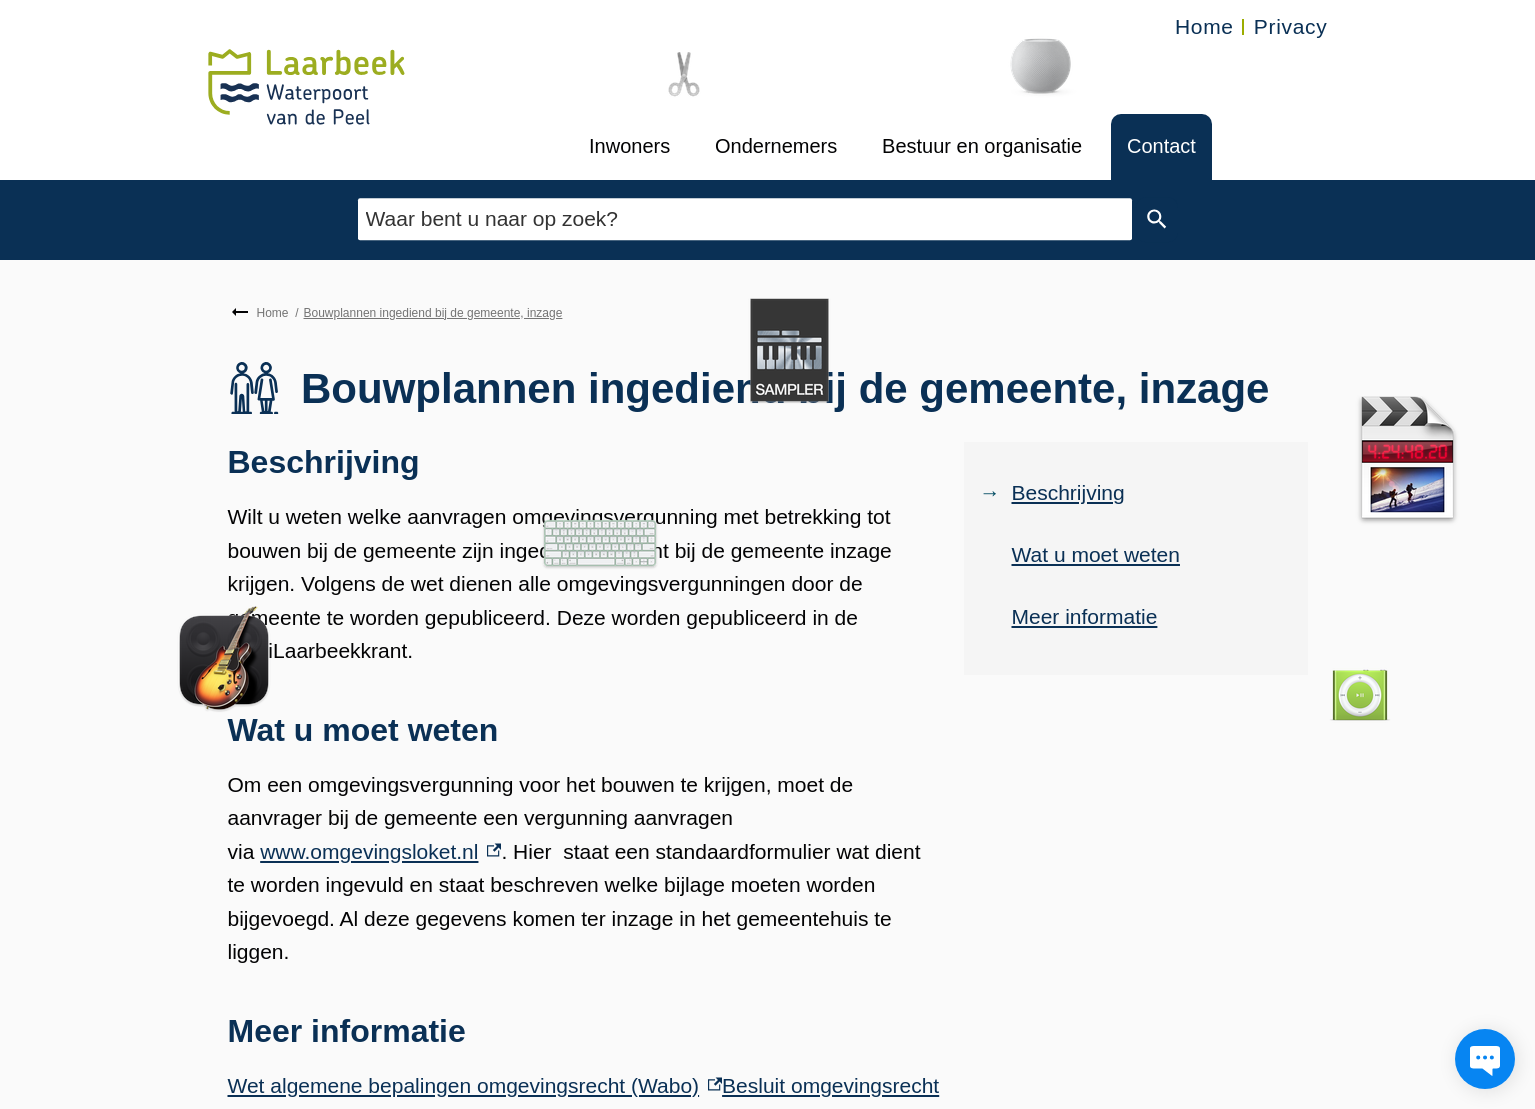  I want to click on homepod mini smart speaker device, so click(1040, 71).